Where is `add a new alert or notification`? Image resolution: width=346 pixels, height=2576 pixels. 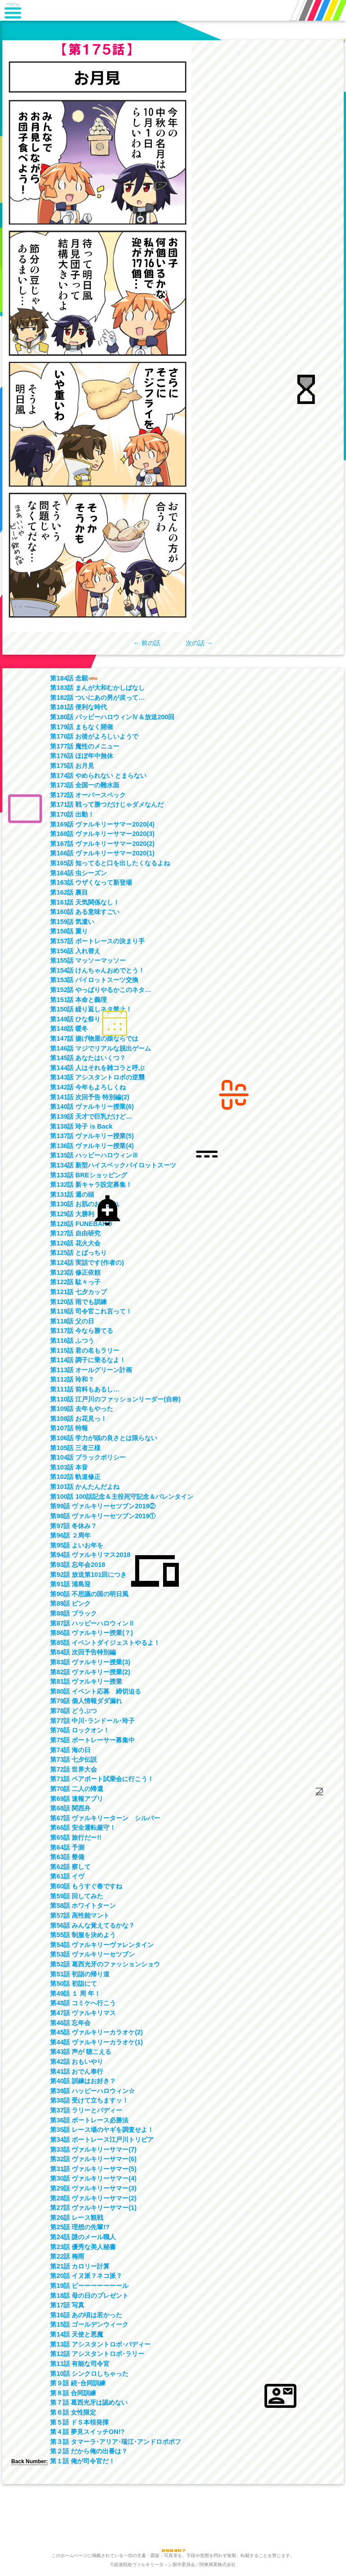 add a new alert or notification is located at coordinates (107, 1210).